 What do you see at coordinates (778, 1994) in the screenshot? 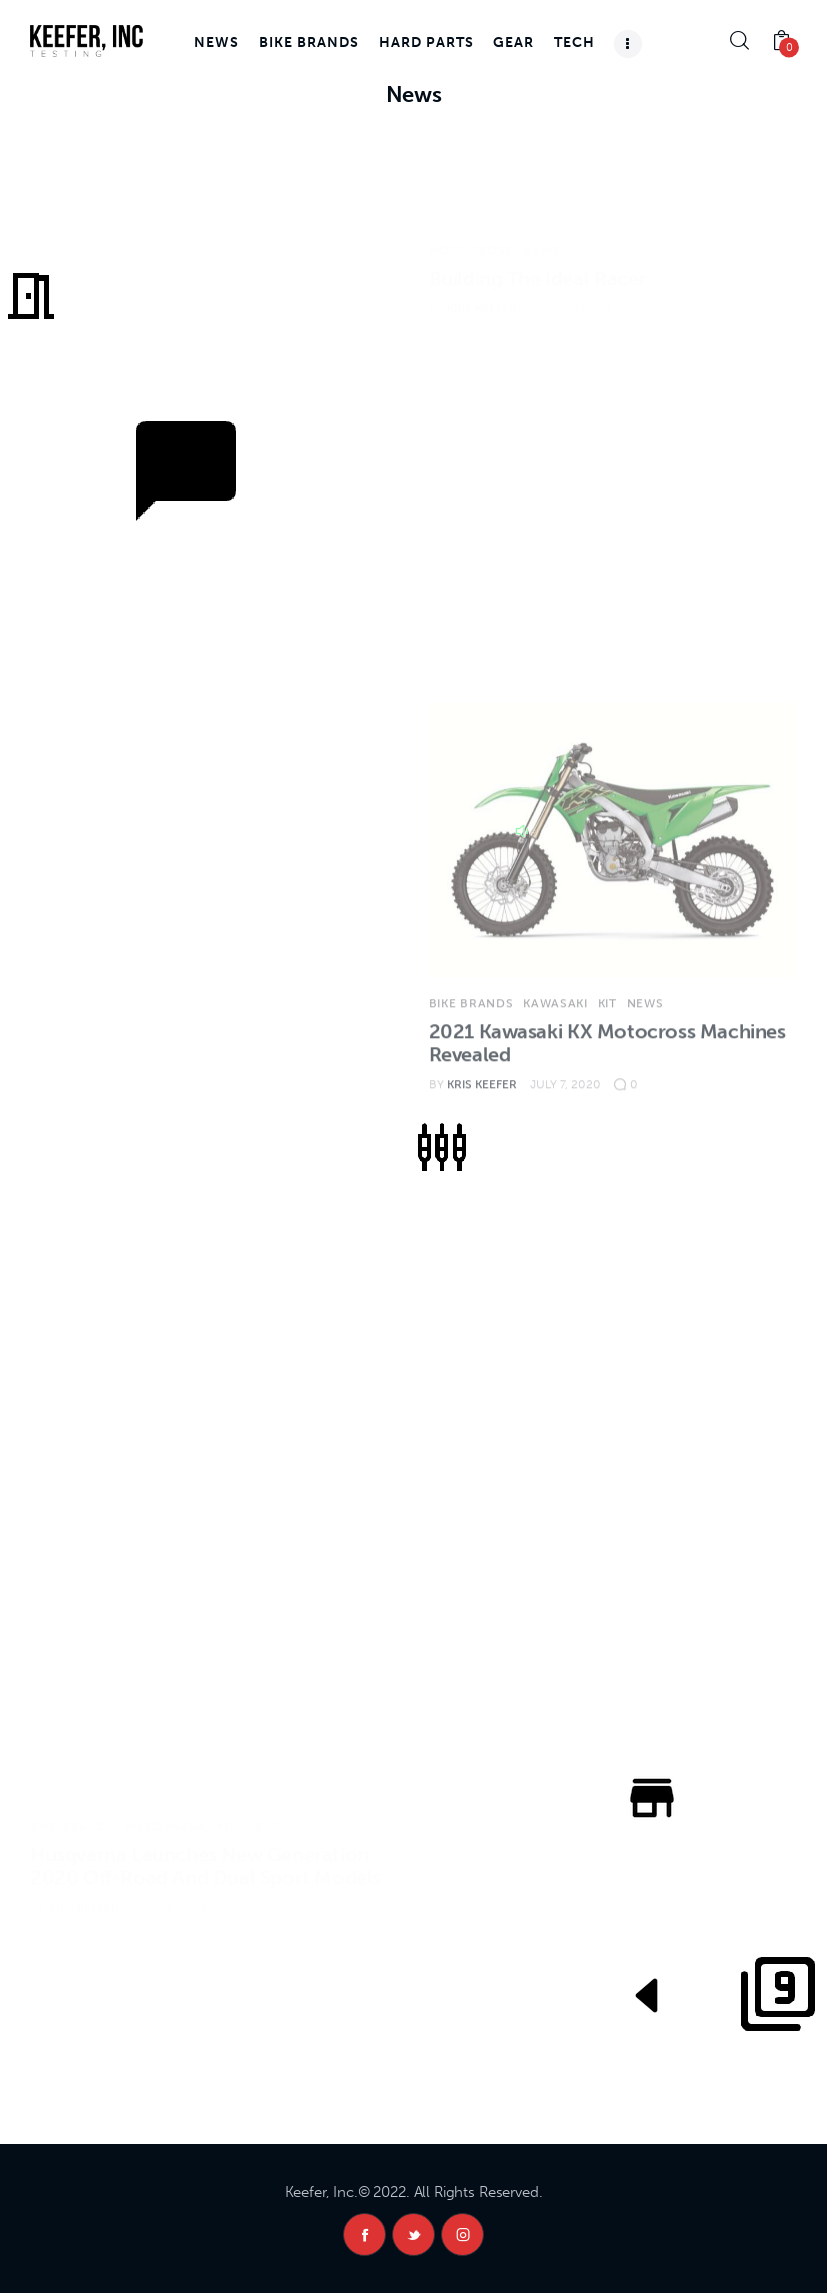
I see `indicates 9 items or layers stacked` at bounding box center [778, 1994].